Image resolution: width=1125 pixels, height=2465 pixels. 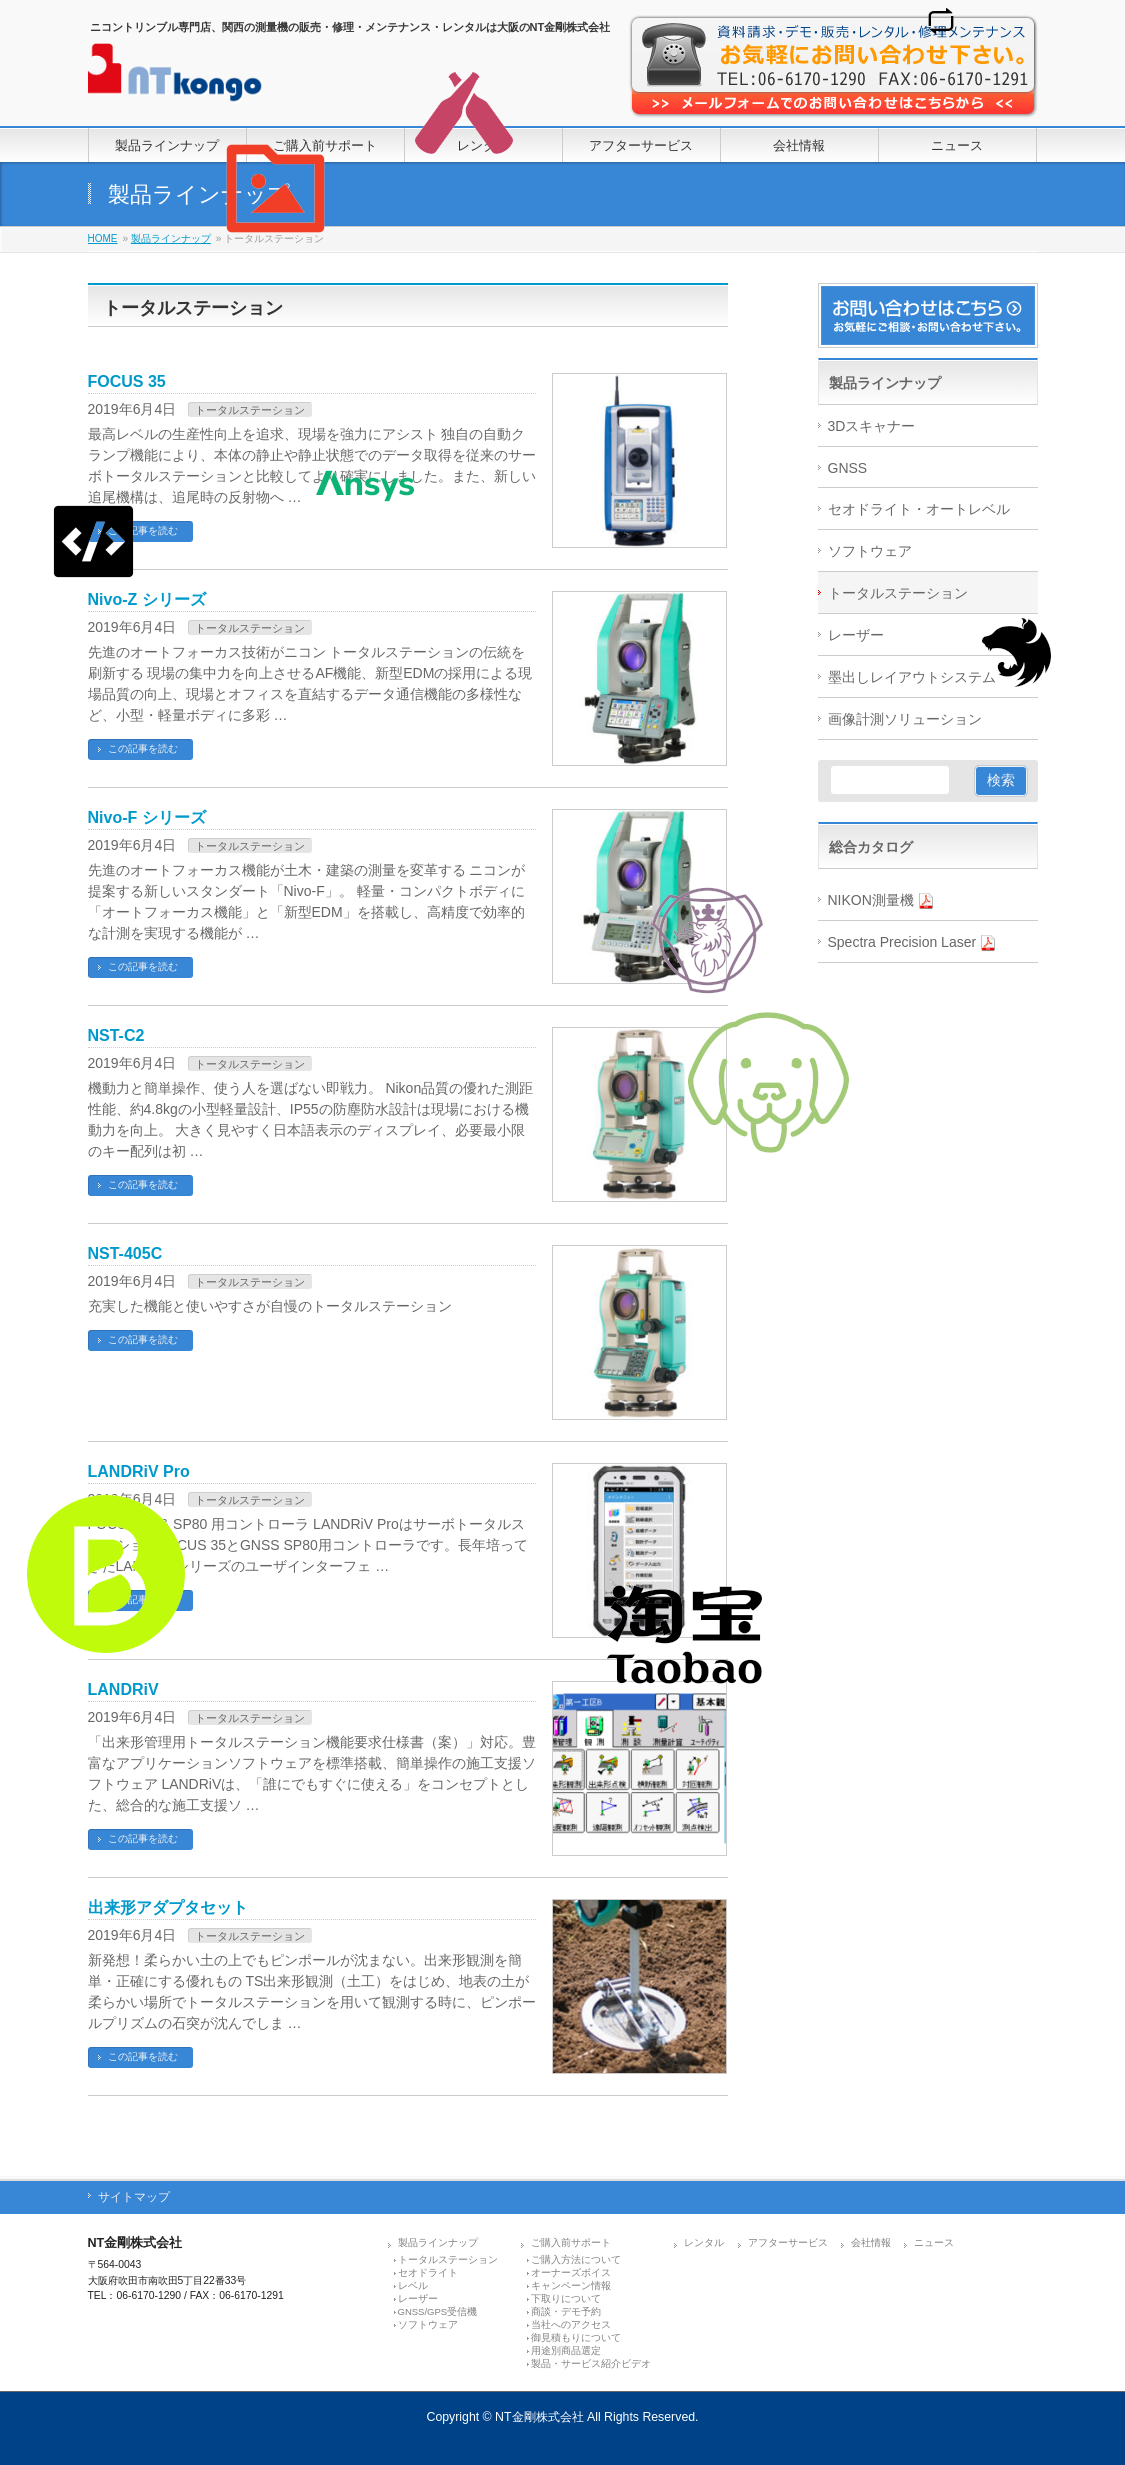 I want to click on NestJS framework logo, so click(x=1016, y=652).